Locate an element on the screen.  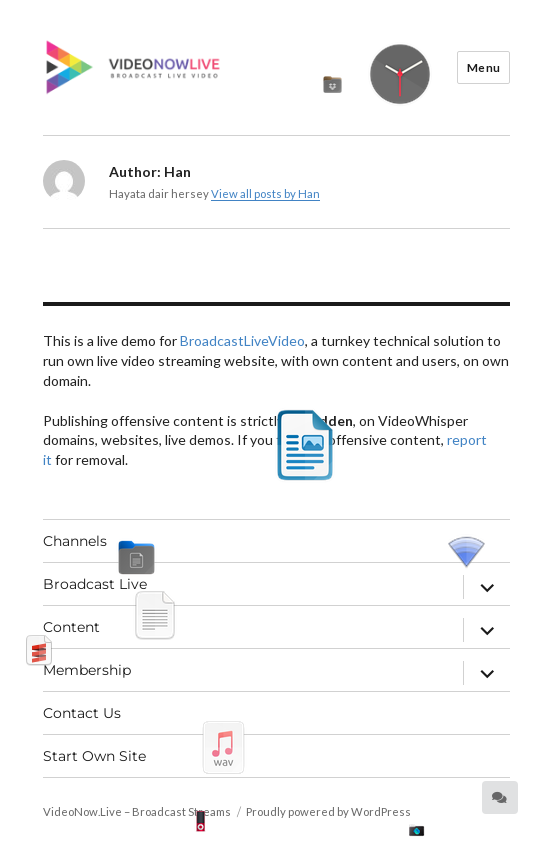
a plain text file is located at coordinates (155, 615).